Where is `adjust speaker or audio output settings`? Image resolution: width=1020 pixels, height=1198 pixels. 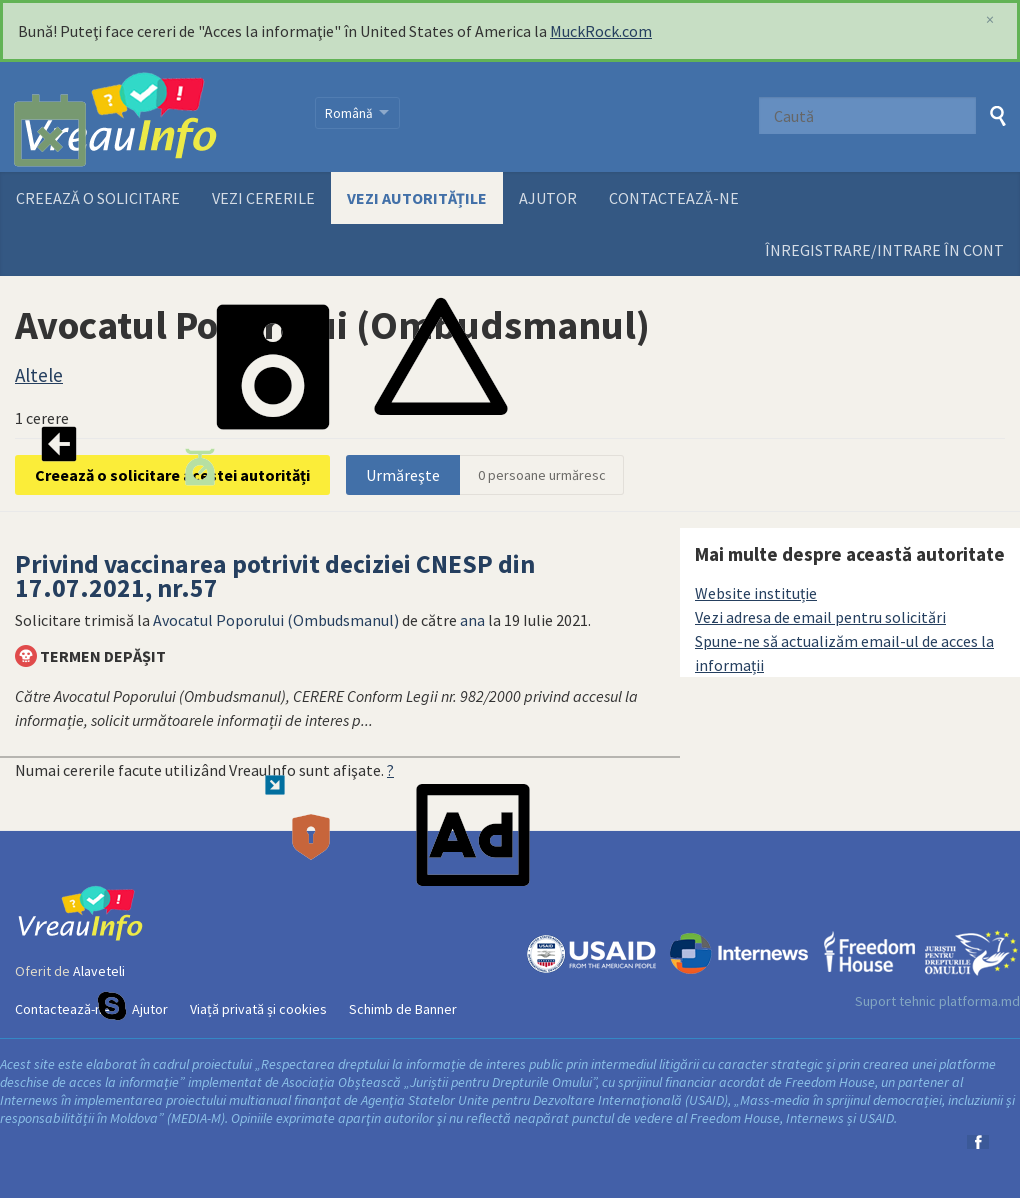 adjust speaker or audio output settings is located at coordinates (273, 367).